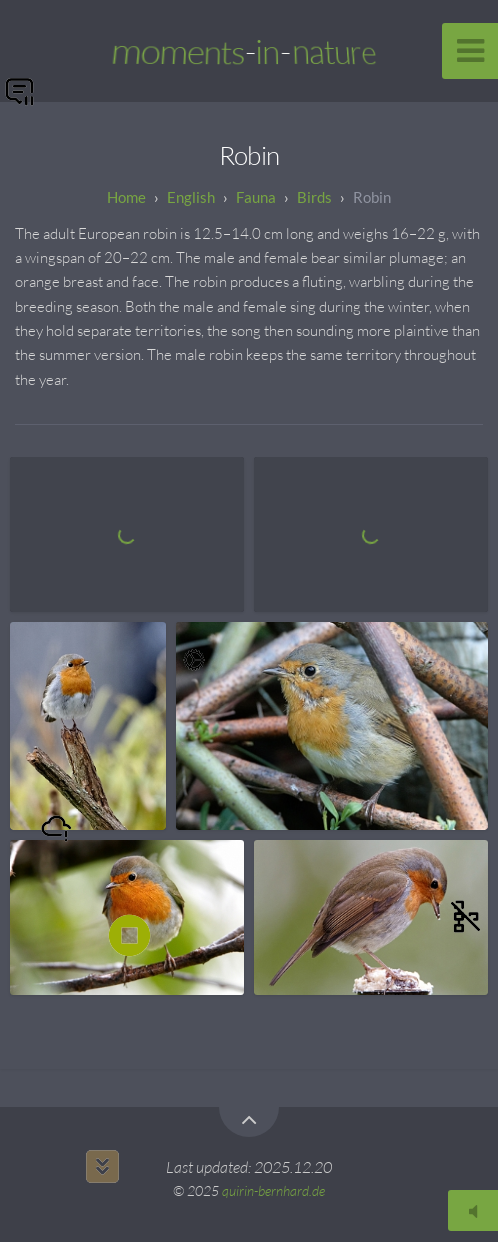 Image resolution: width=498 pixels, height=1242 pixels. Describe the element at coordinates (56, 826) in the screenshot. I see `cloud storage warning or alert` at that location.